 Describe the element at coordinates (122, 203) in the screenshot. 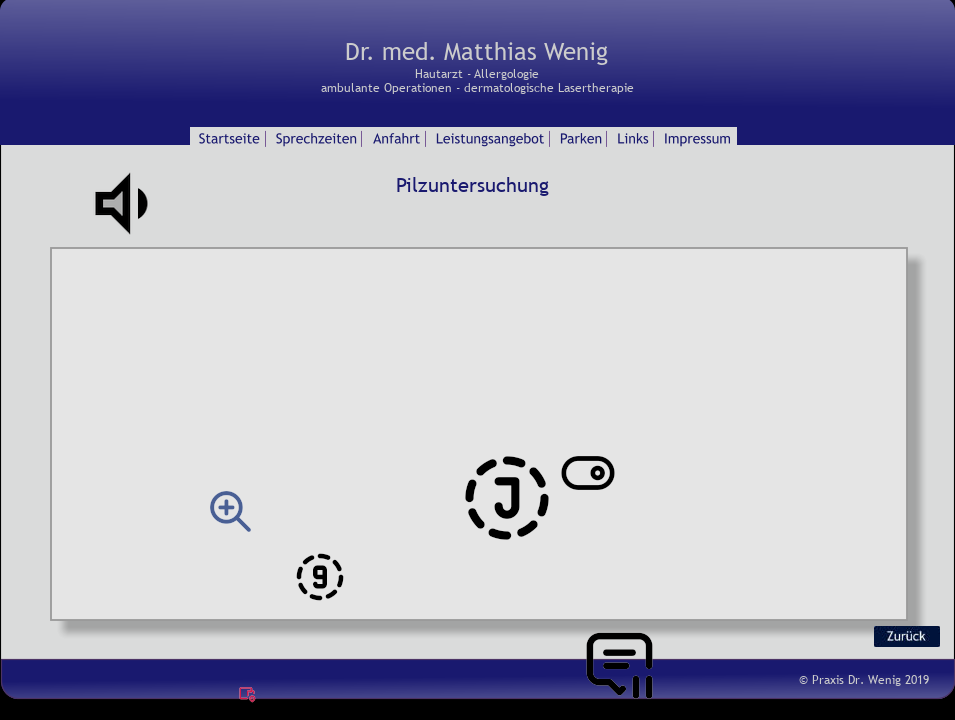

I see `decrease audio volume` at that location.